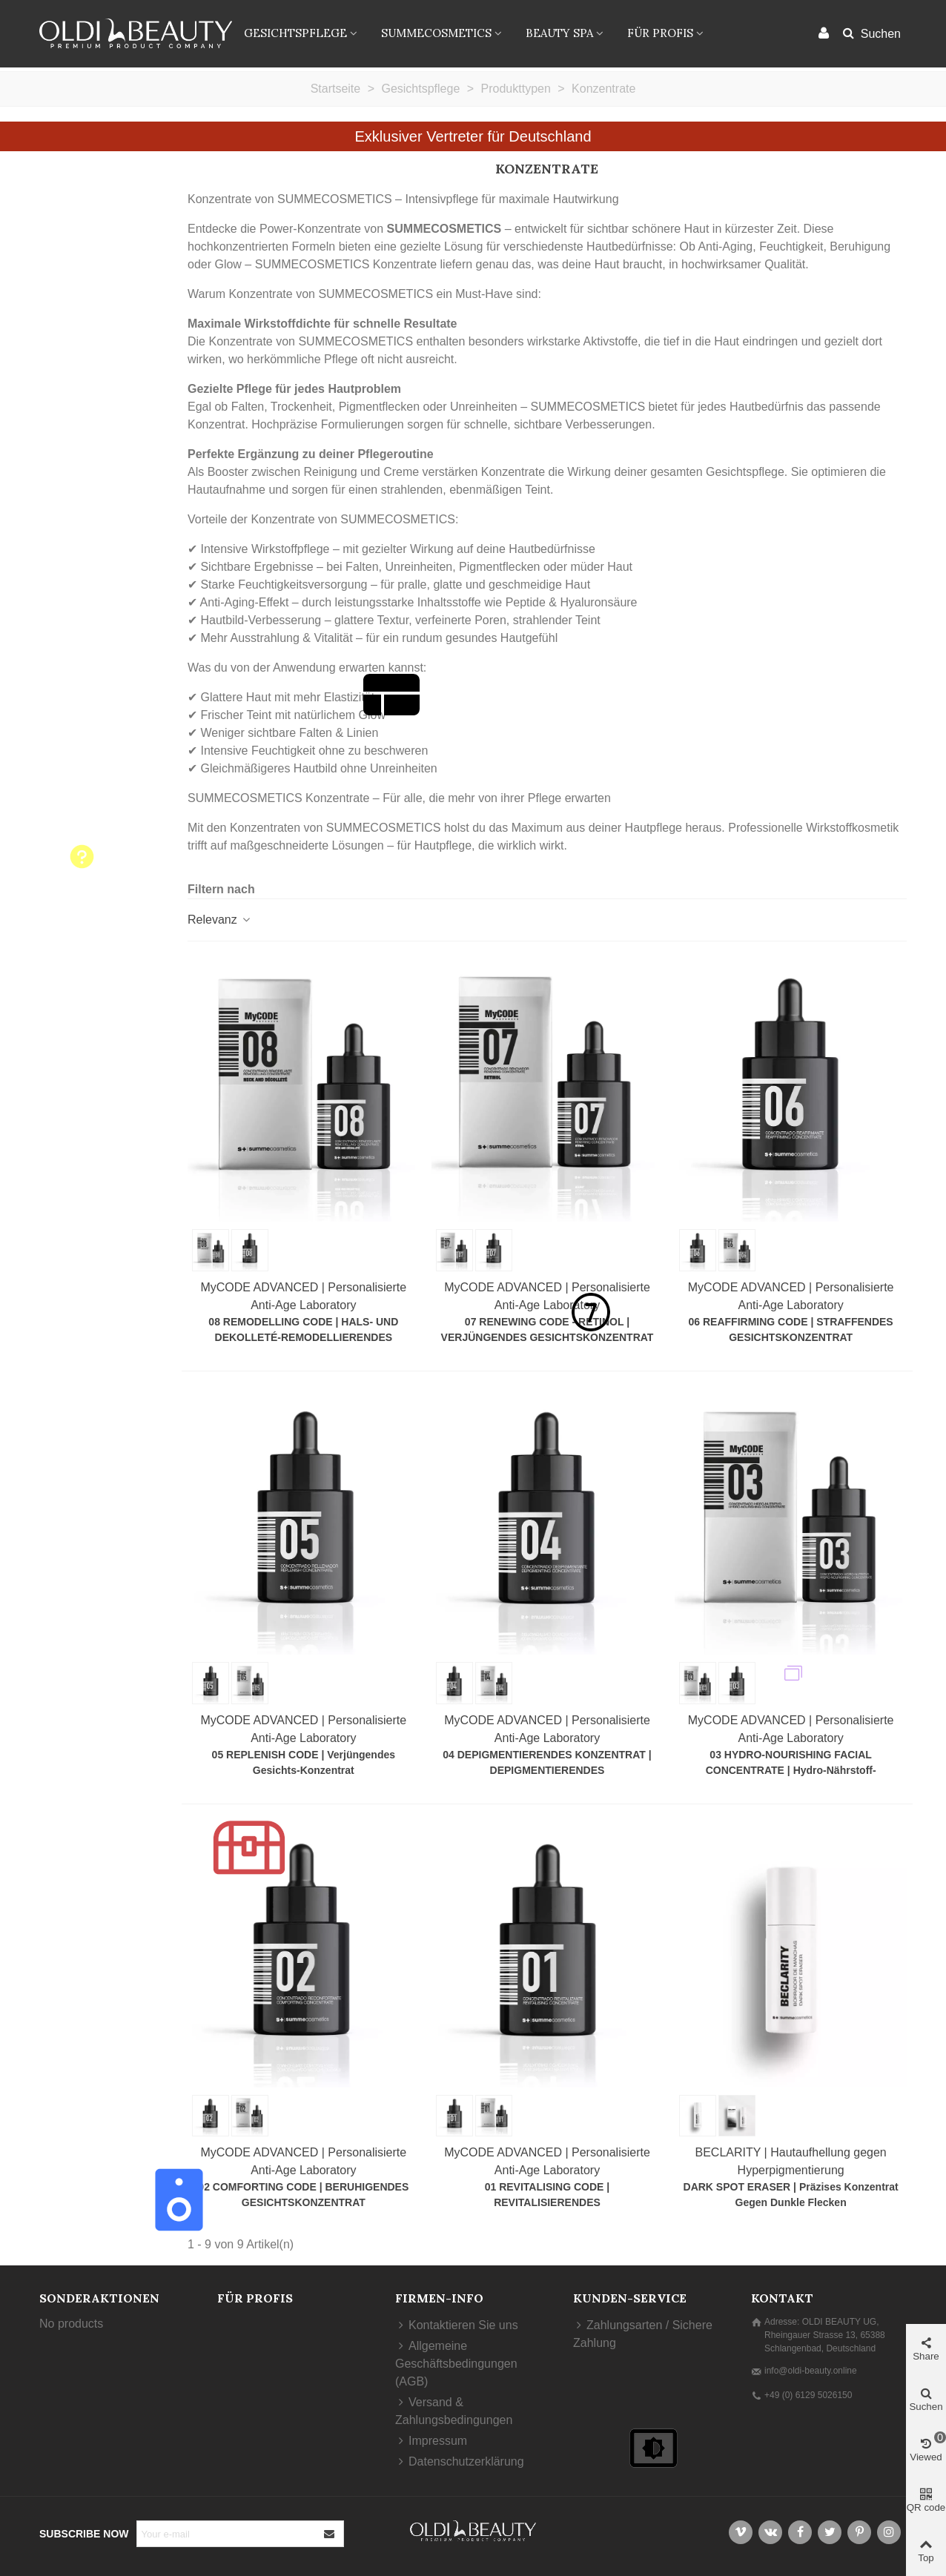 The width and height of the screenshot is (946, 2576). I want to click on access audio or speaker settings, so click(179, 2199).